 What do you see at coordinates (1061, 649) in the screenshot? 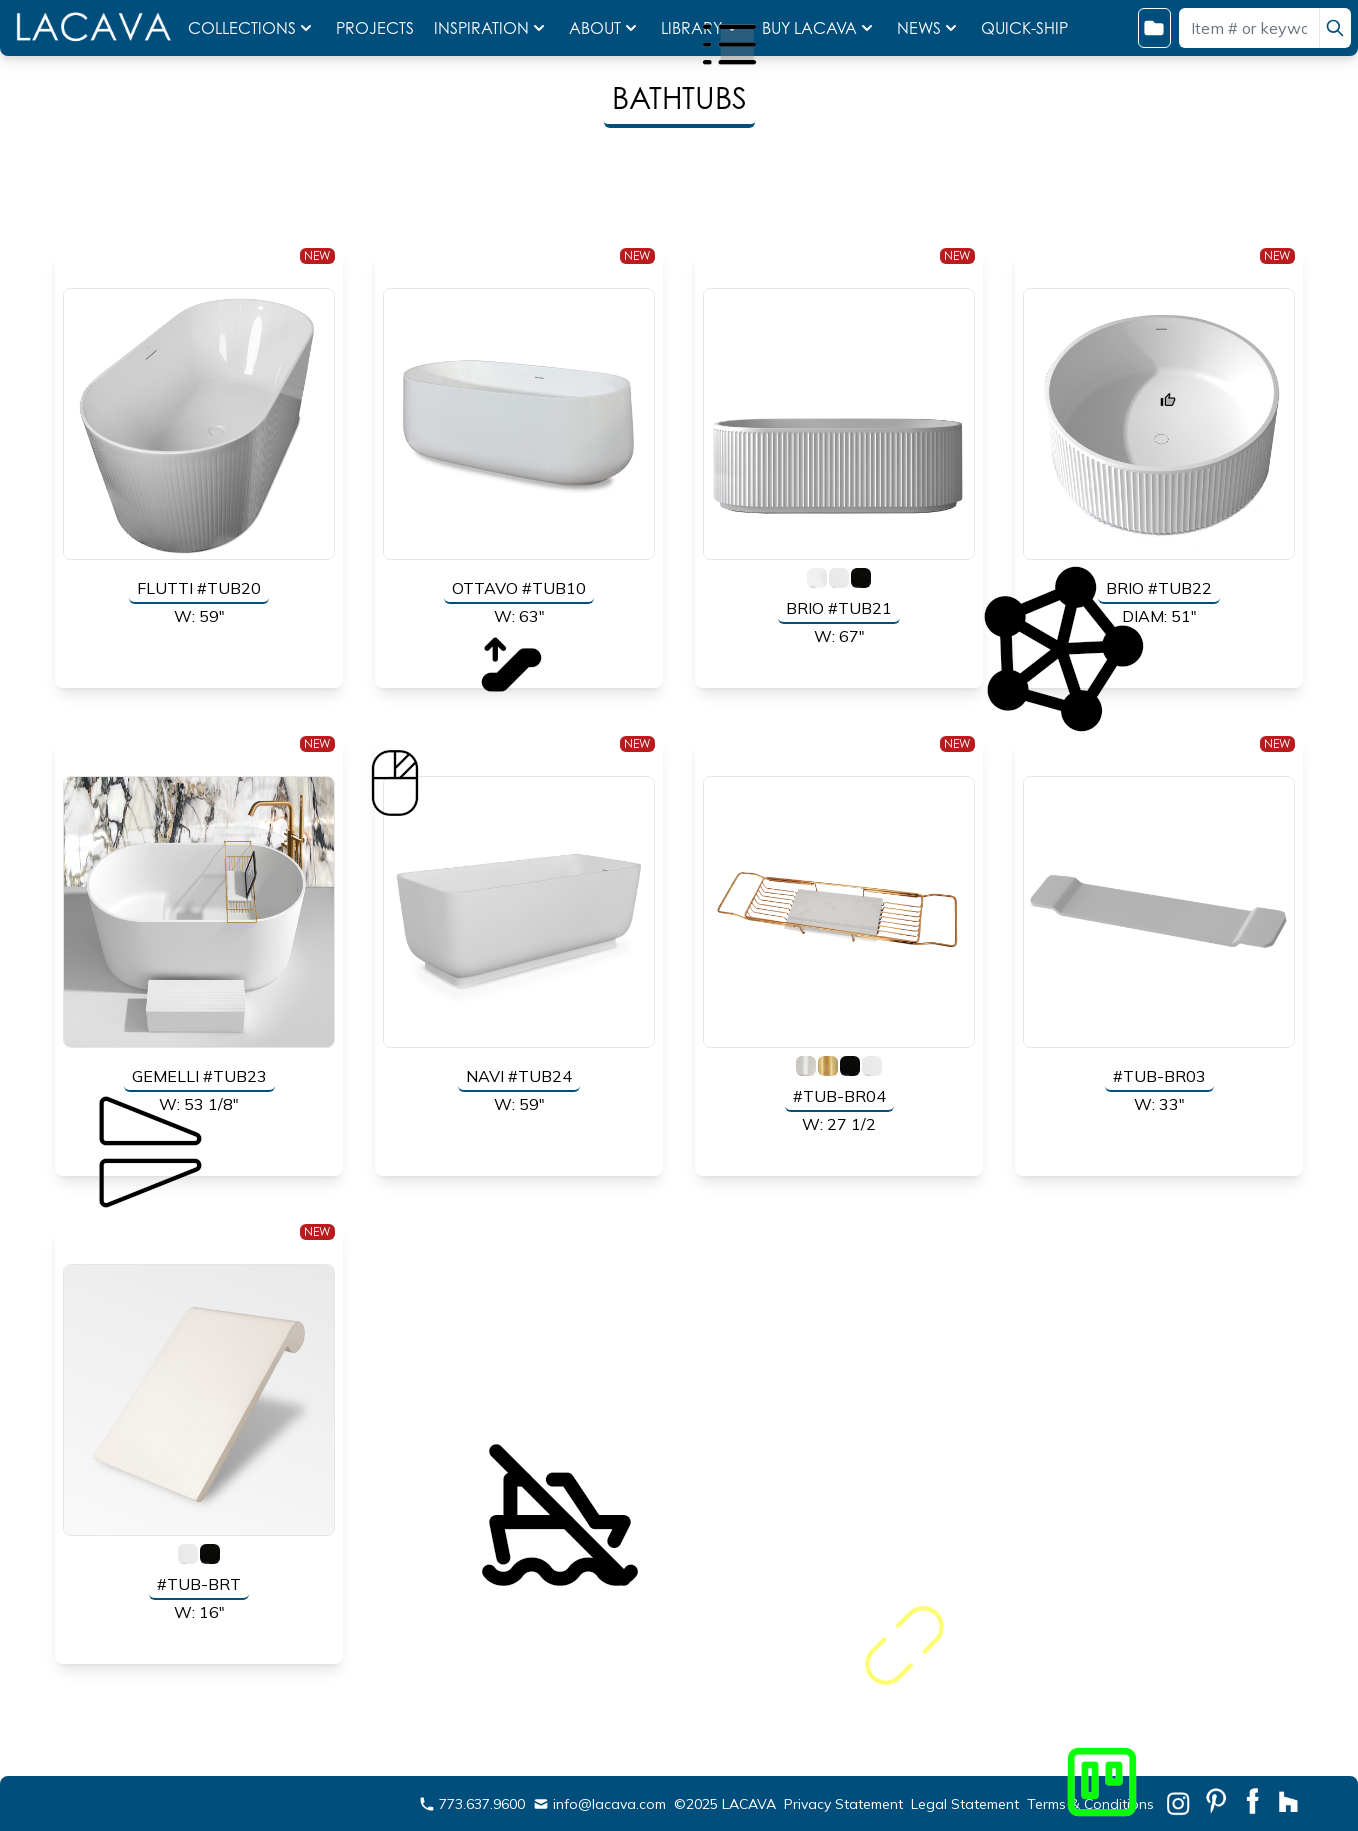
I see `connect to the fediverse network` at bounding box center [1061, 649].